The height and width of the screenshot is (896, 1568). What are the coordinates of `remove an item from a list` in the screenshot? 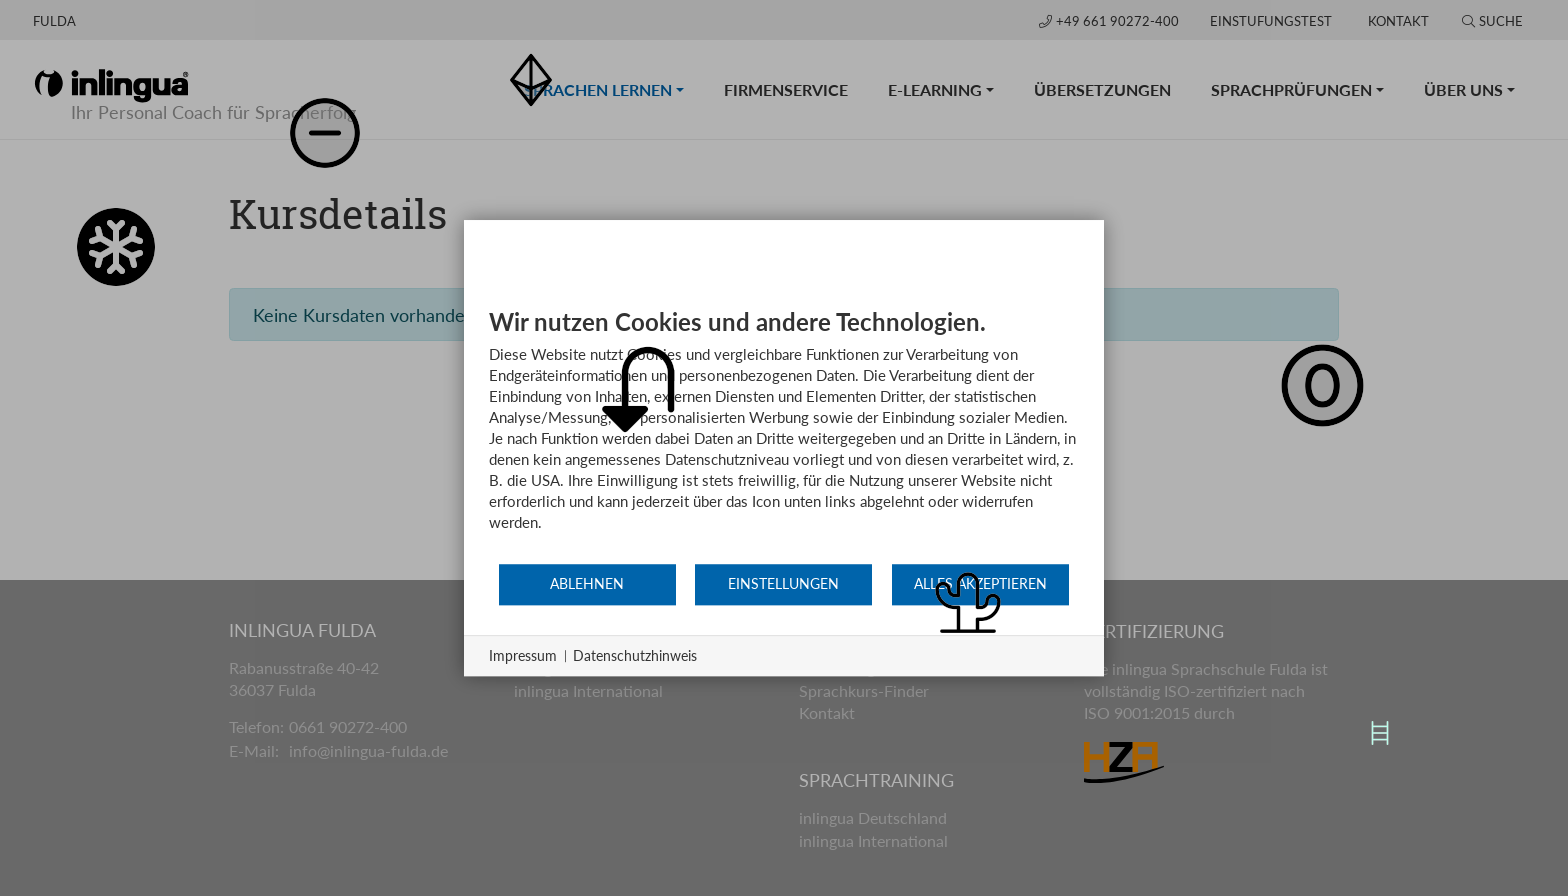 It's located at (325, 133).